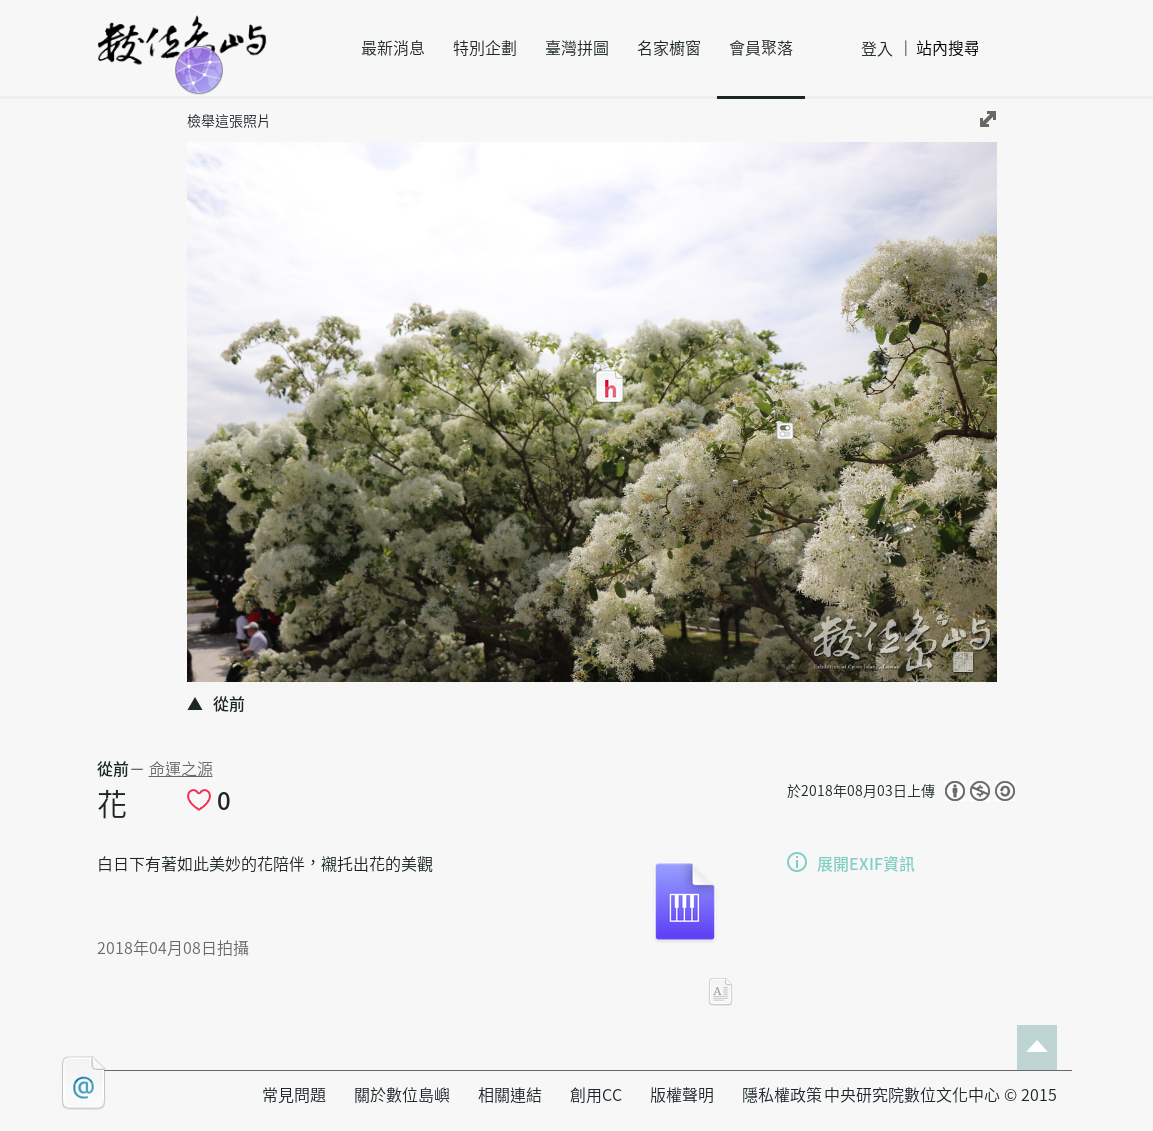 This screenshot has width=1153, height=1131. What do you see at coordinates (83, 1082) in the screenshot?
I see `an email message file or attachment` at bounding box center [83, 1082].